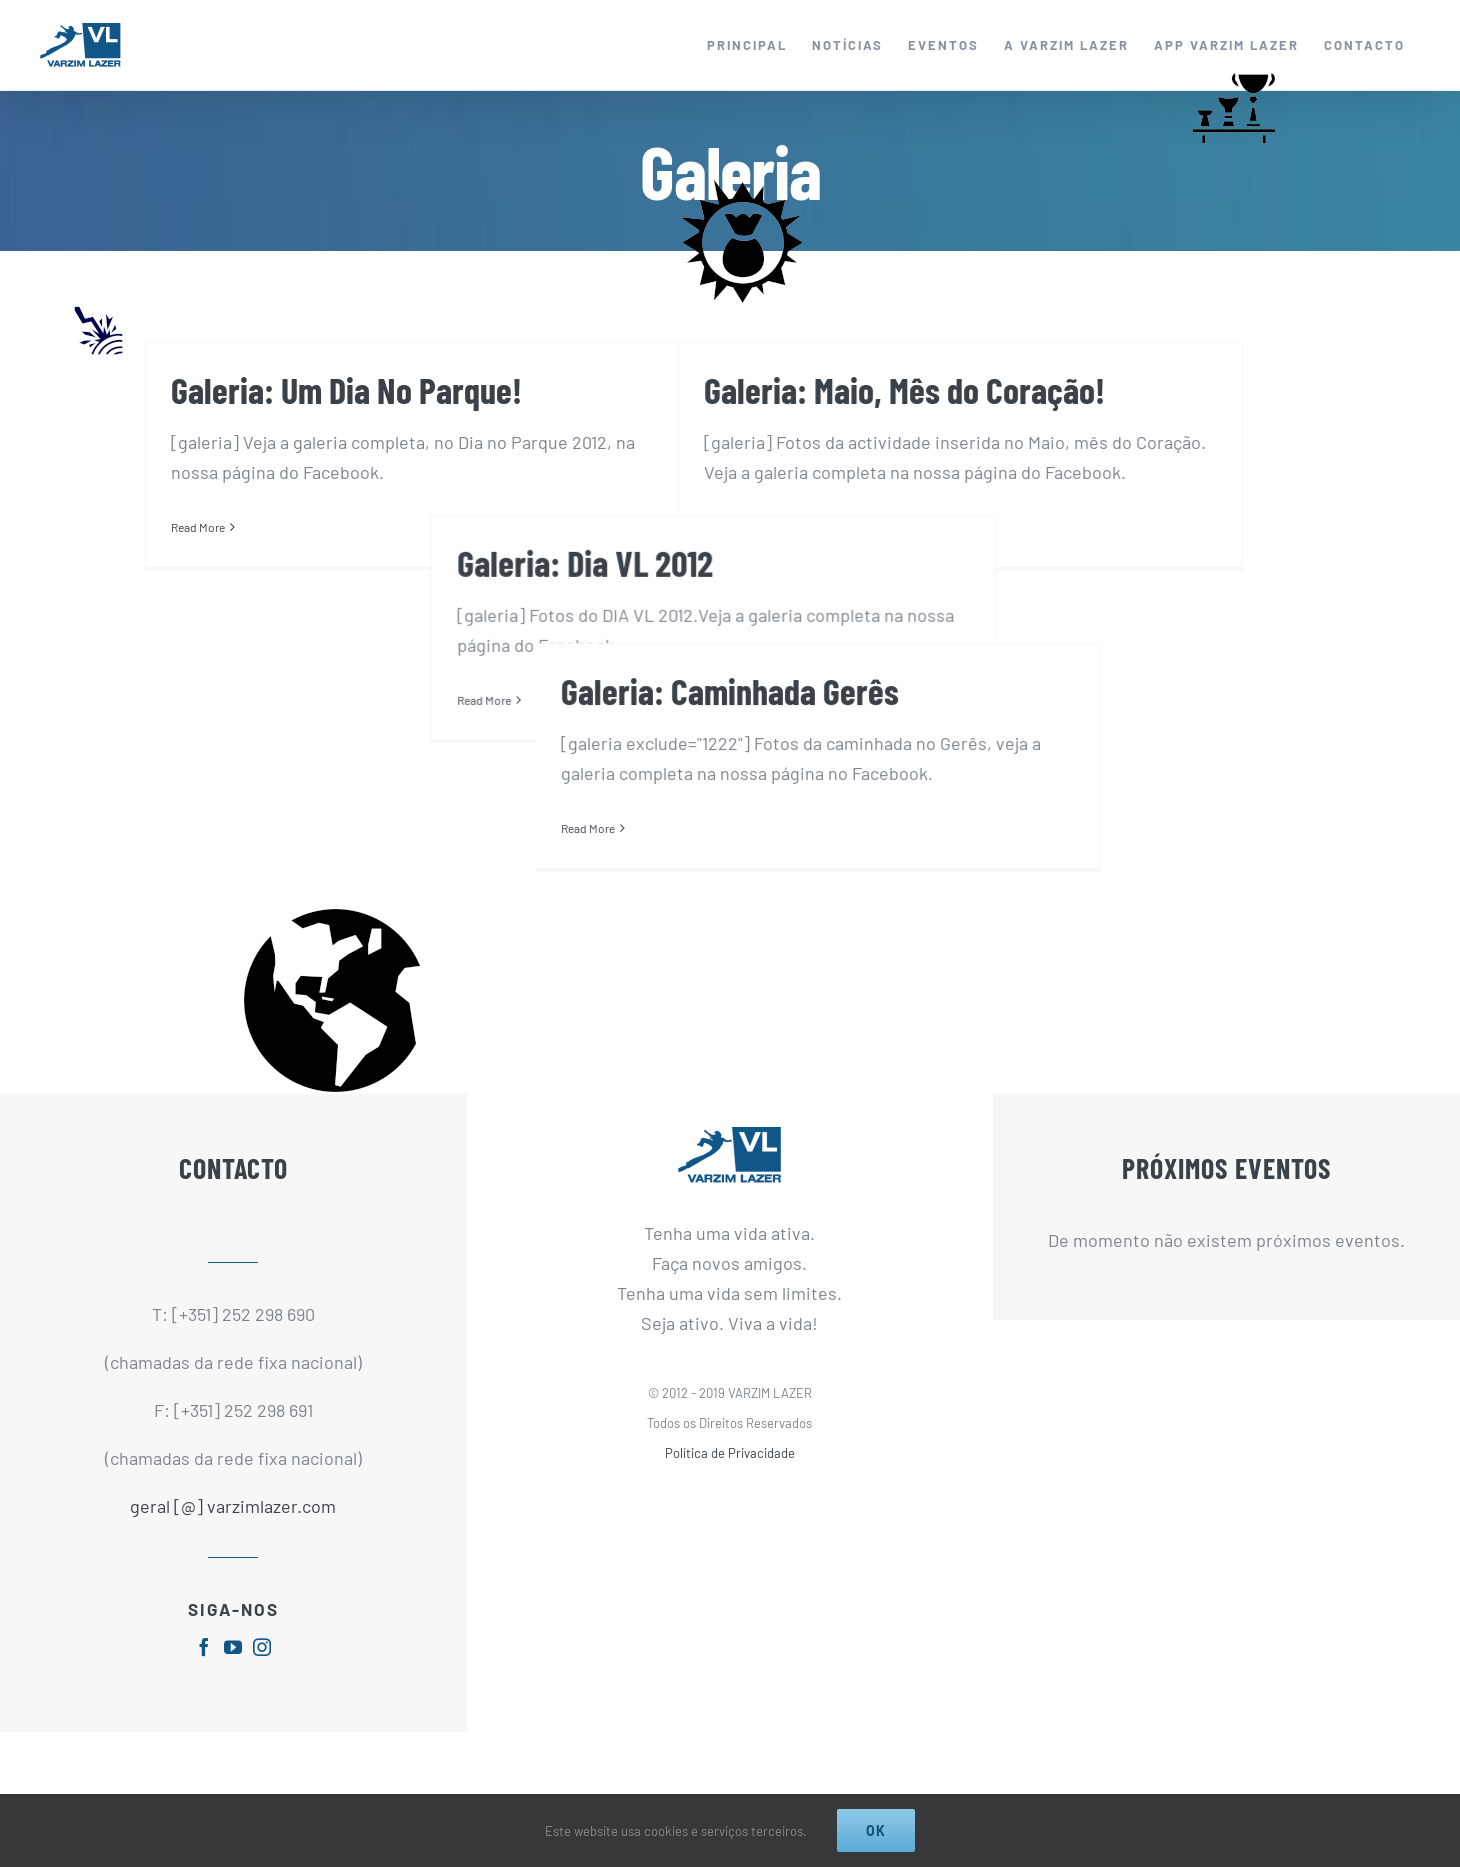  I want to click on view your achievements and awards, so click(1234, 106).